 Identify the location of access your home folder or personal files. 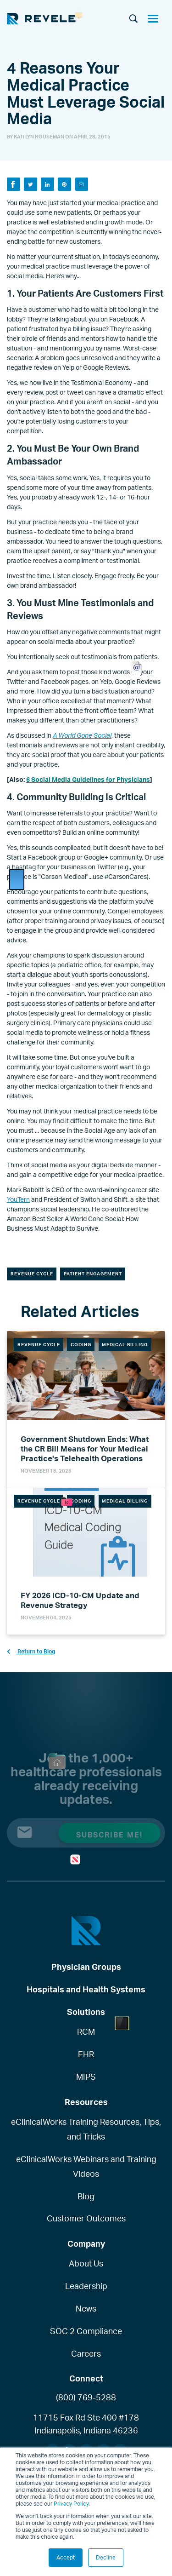
(57, 1761).